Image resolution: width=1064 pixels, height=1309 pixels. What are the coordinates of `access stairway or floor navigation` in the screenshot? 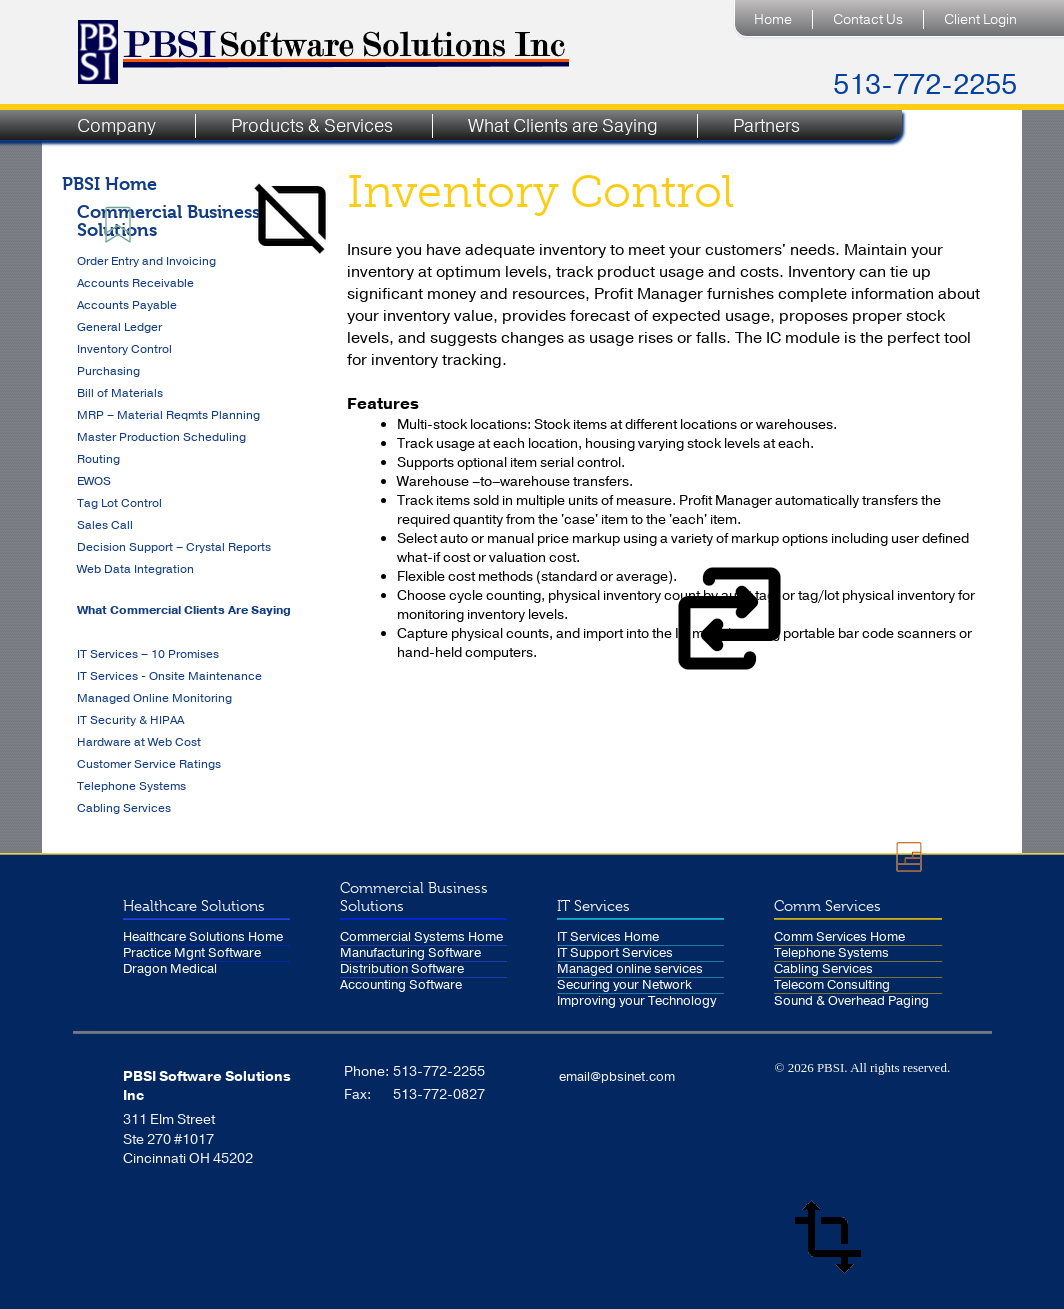 It's located at (909, 857).